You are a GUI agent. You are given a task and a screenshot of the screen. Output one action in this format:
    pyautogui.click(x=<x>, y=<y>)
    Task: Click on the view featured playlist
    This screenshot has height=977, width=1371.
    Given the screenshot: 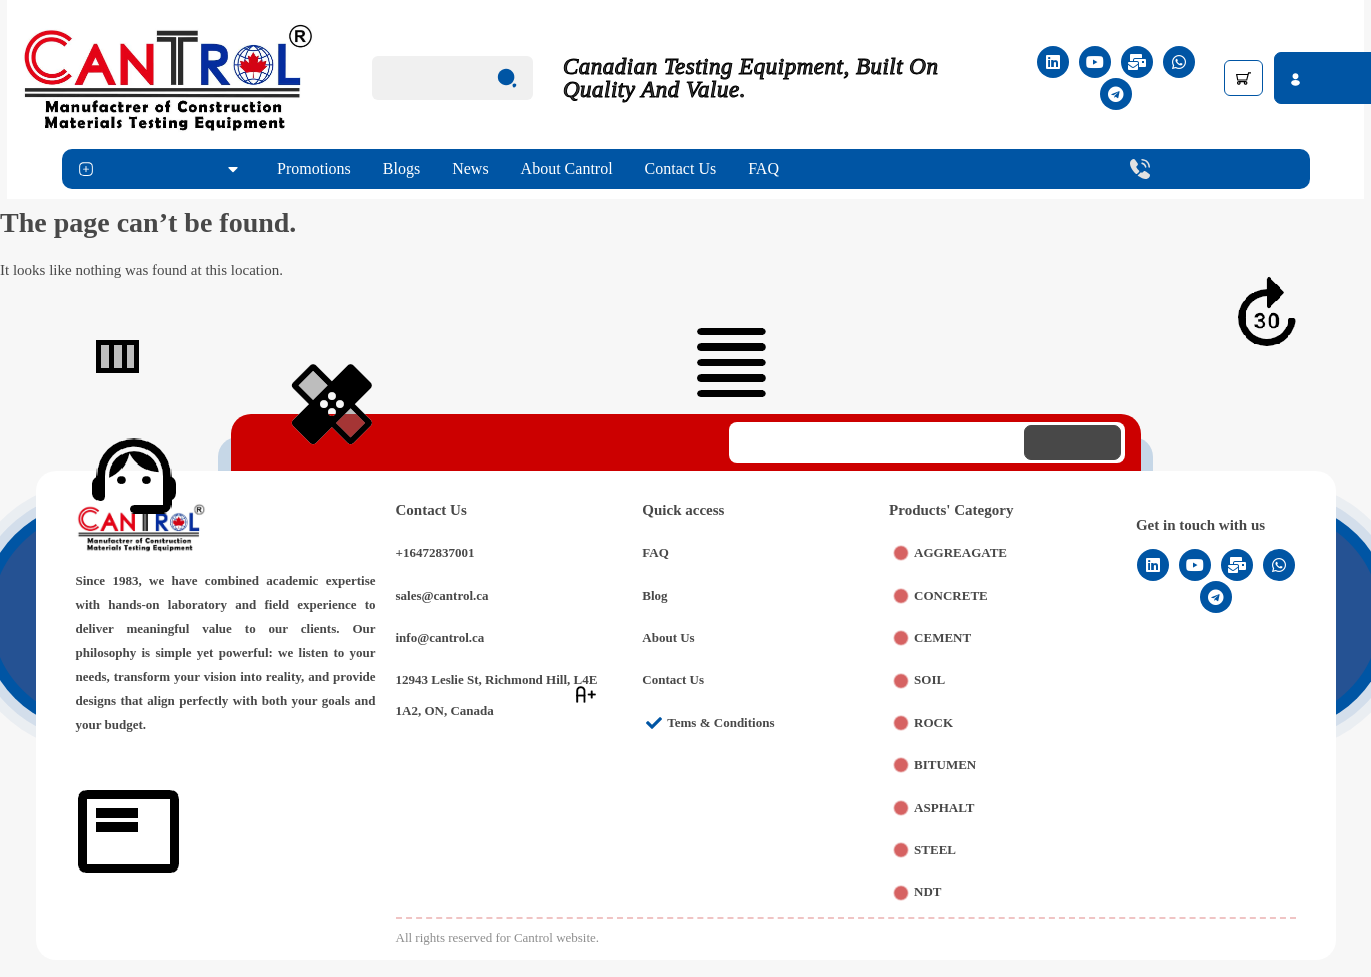 What is the action you would take?
    pyautogui.click(x=128, y=831)
    